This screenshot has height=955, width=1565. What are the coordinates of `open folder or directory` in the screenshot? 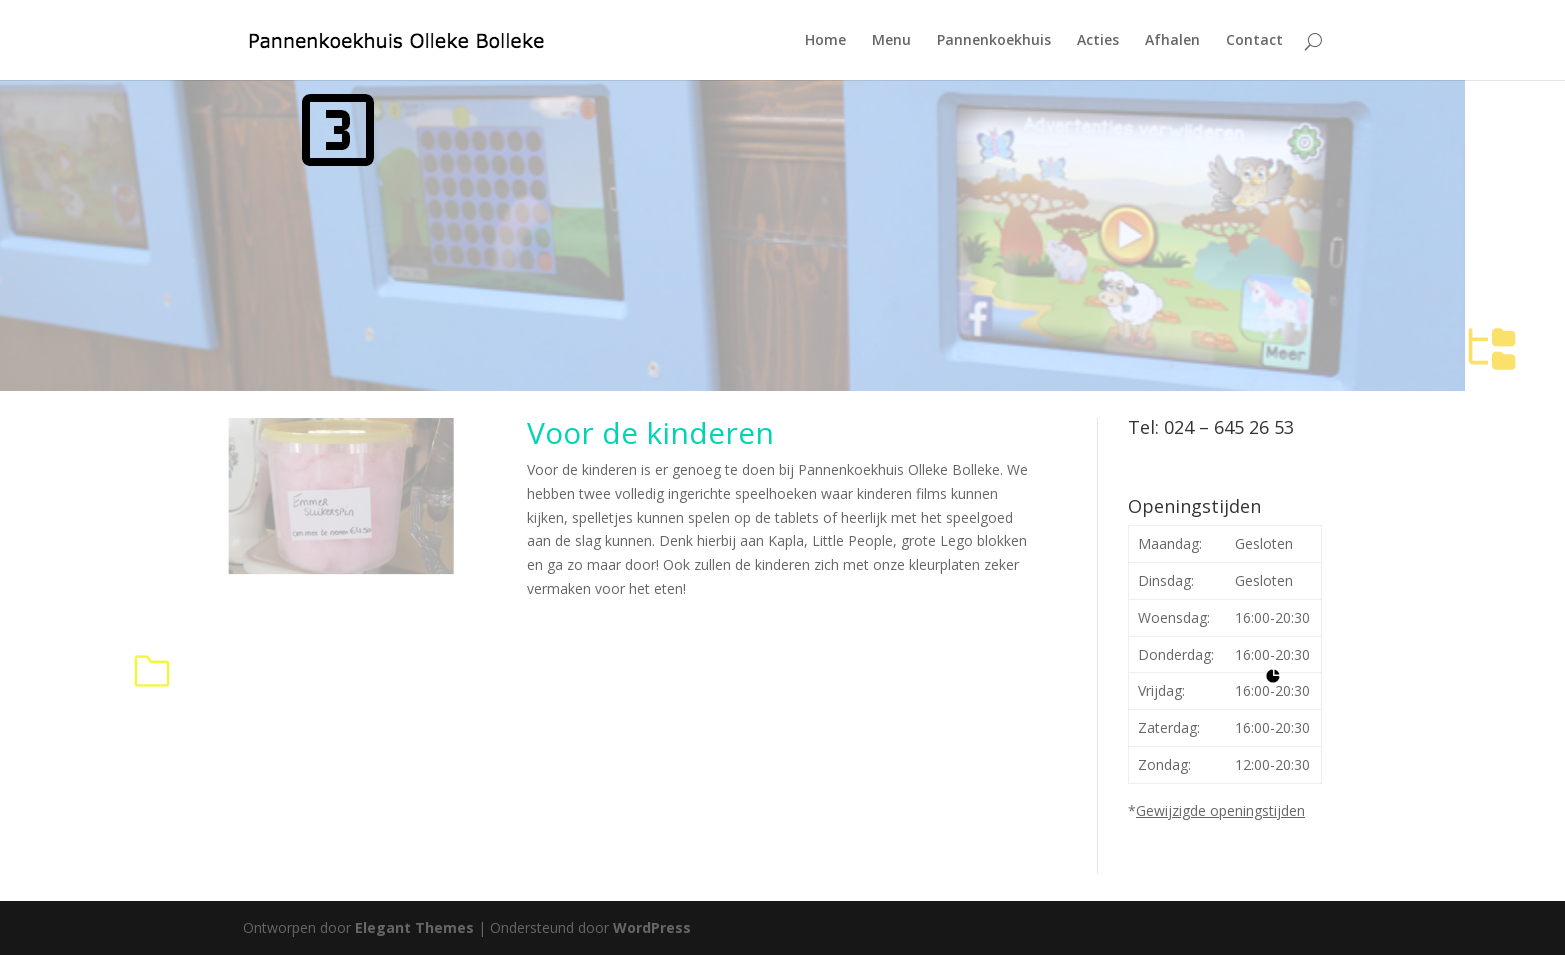 It's located at (152, 671).